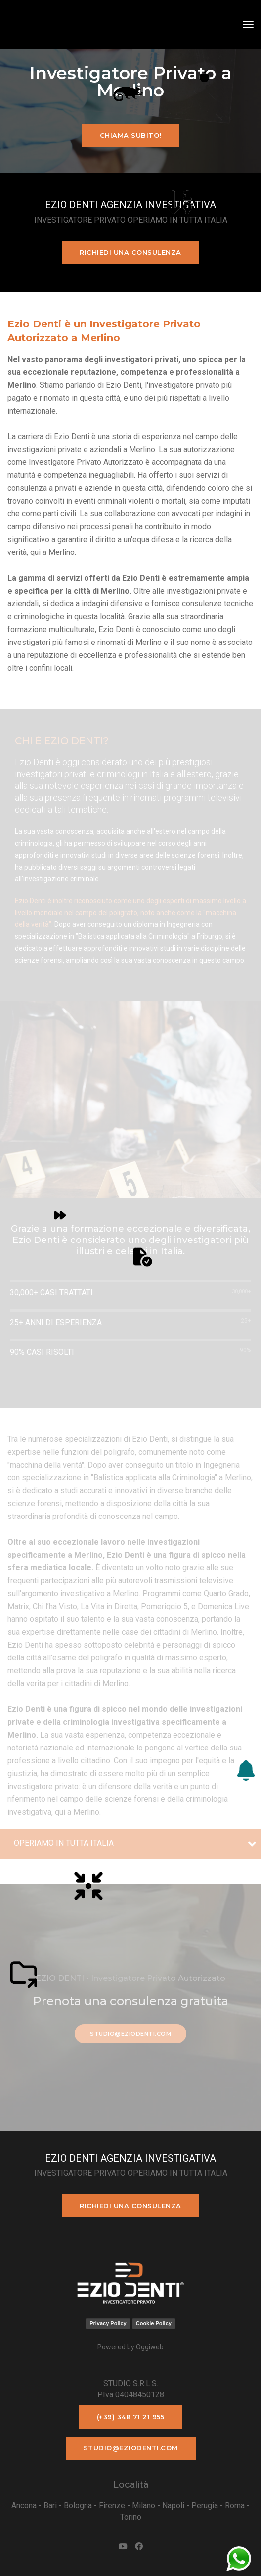 The width and height of the screenshot is (261, 2576). Describe the element at coordinates (59, 1215) in the screenshot. I see `skip to the next track` at that location.